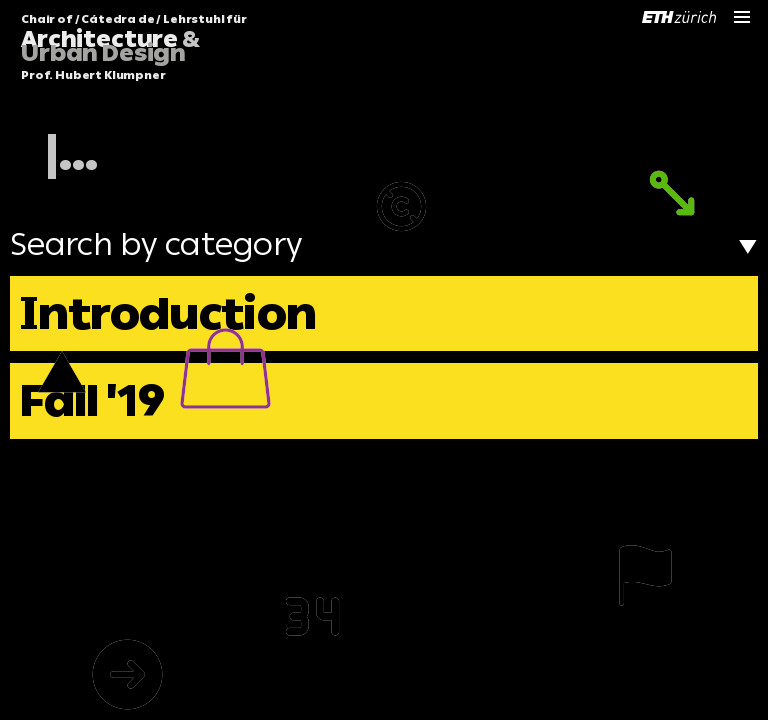 The height and width of the screenshot is (720, 768). What do you see at coordinates (312, 616) in the screenshot?
I see `indicates item number 34 in a list or sequence` at bounding box center [312, 616].